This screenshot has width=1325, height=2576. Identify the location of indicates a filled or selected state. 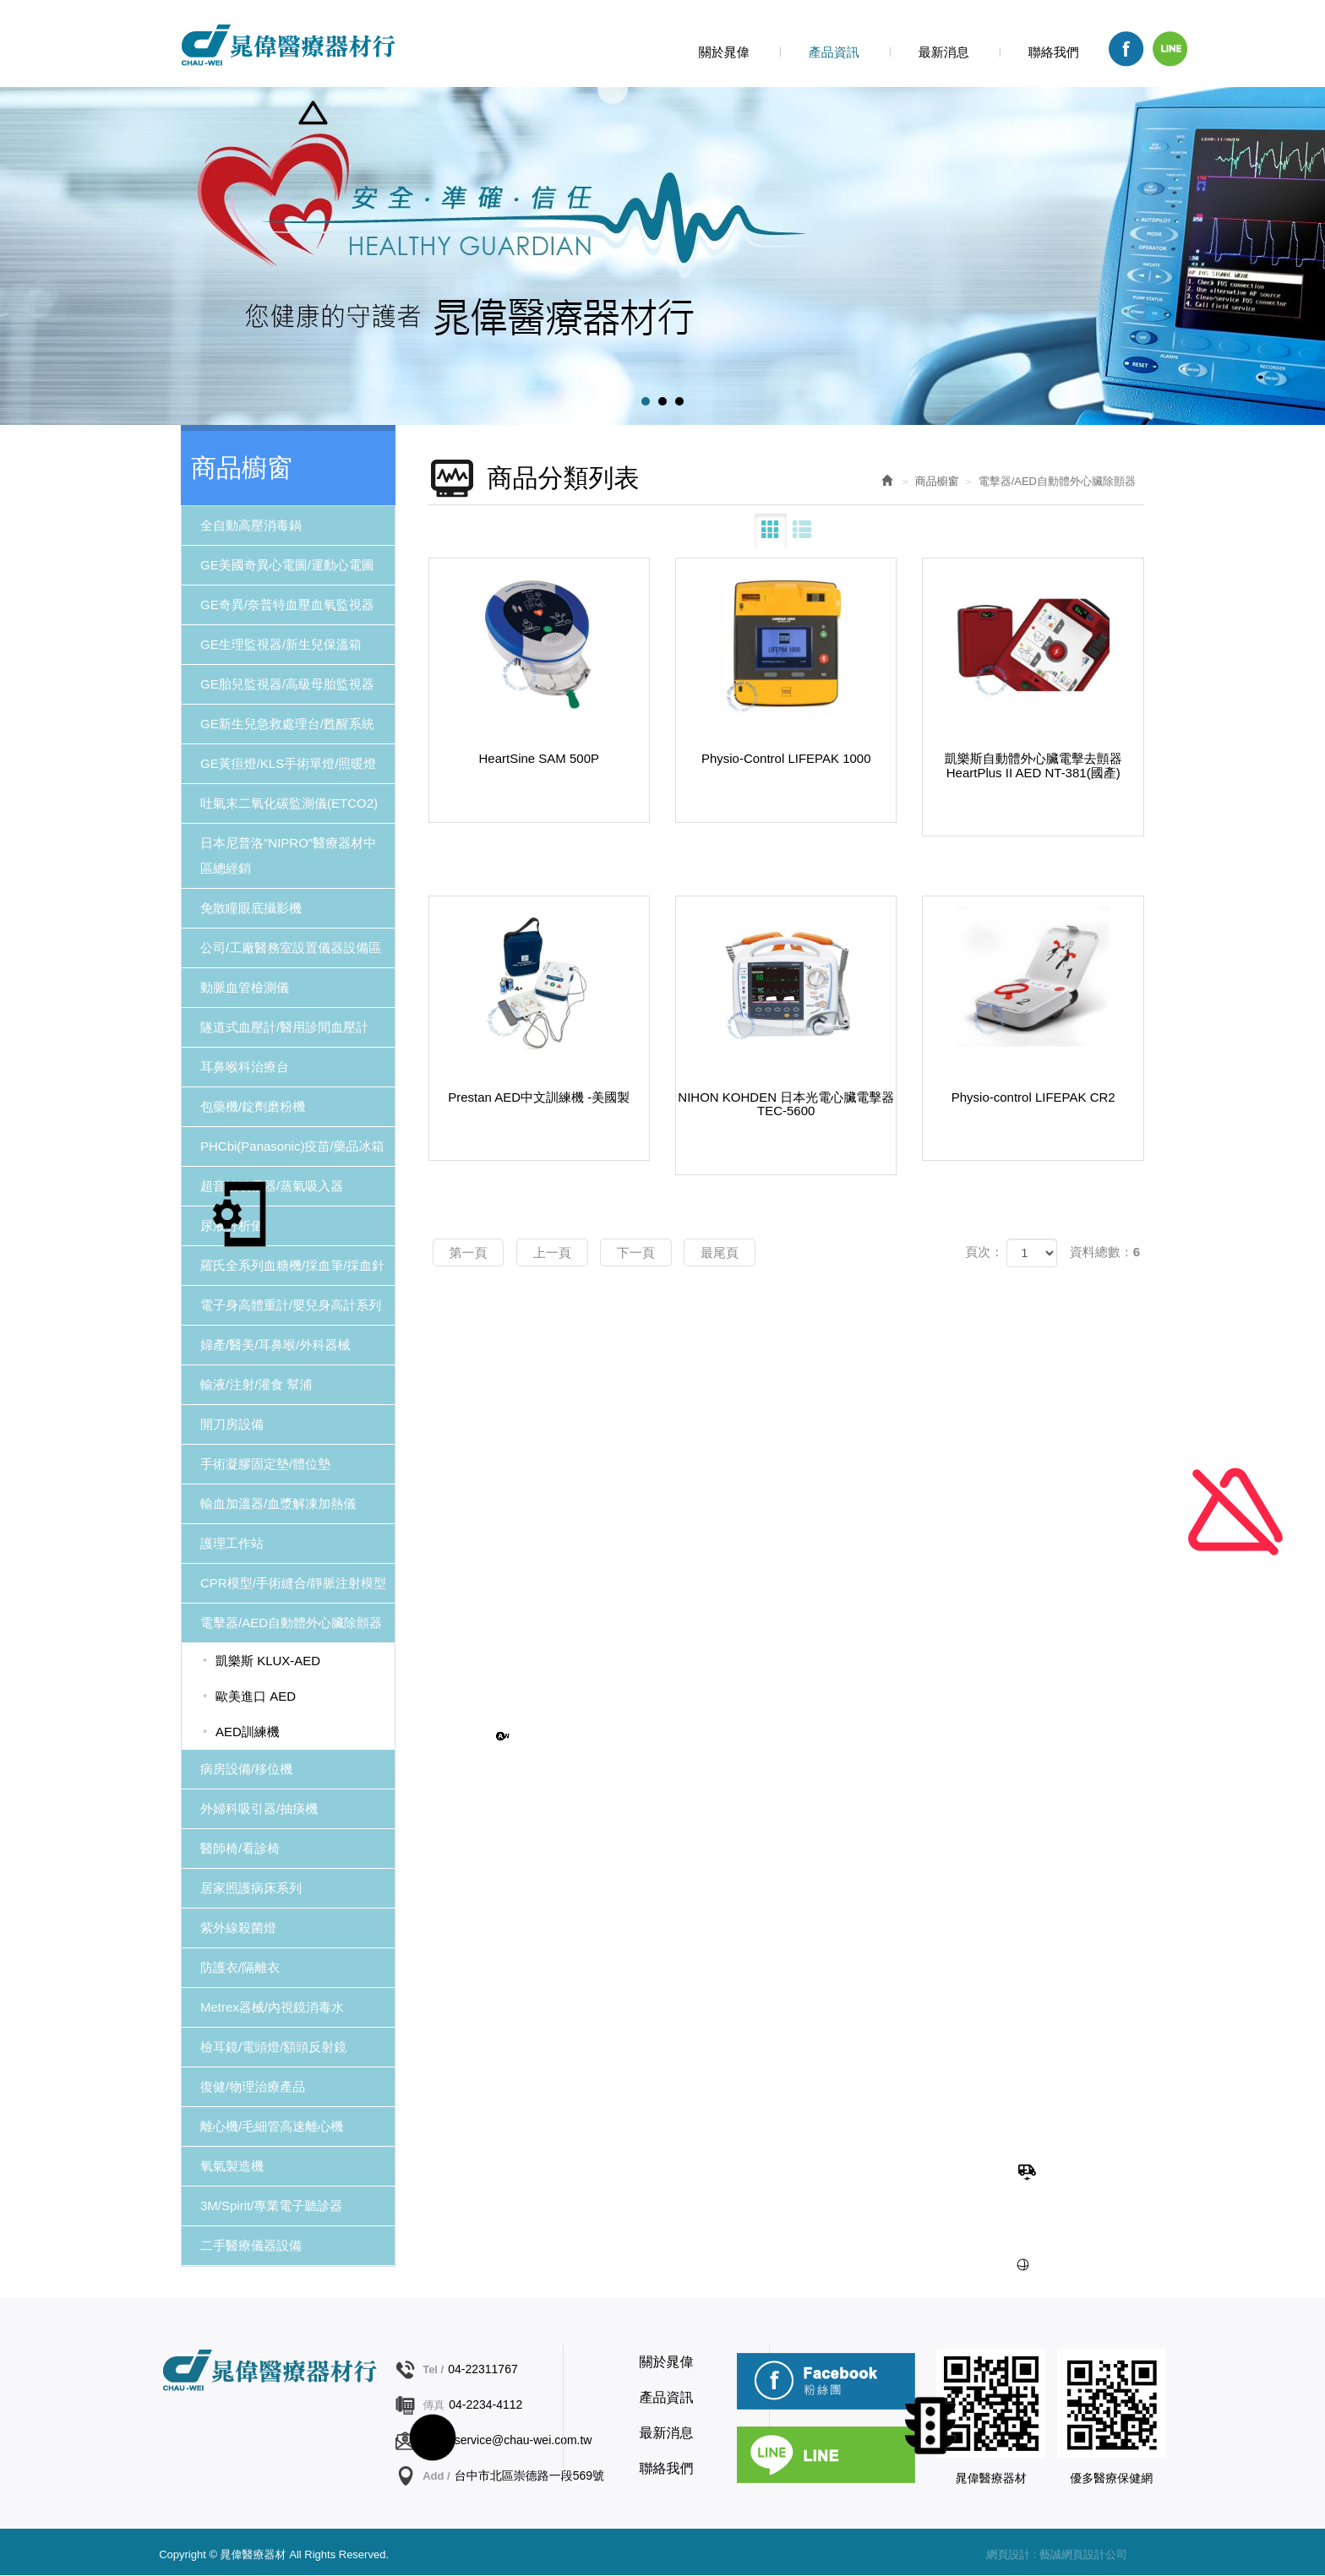
(433, 2437).